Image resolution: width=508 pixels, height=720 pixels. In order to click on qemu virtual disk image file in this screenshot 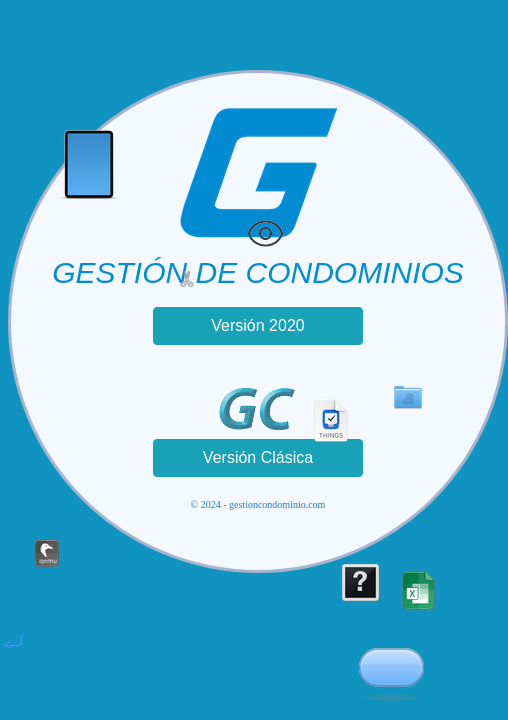, I will do `click(47, 553)`.